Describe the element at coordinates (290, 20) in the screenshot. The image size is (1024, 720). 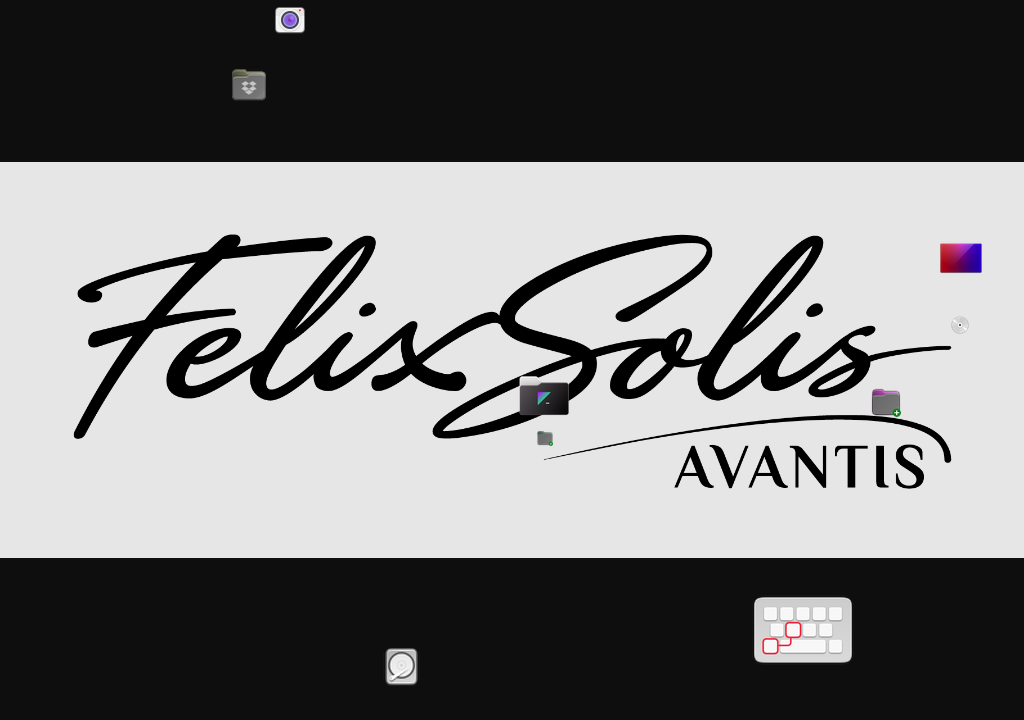
I see `open webcamoid camera application` at that location.